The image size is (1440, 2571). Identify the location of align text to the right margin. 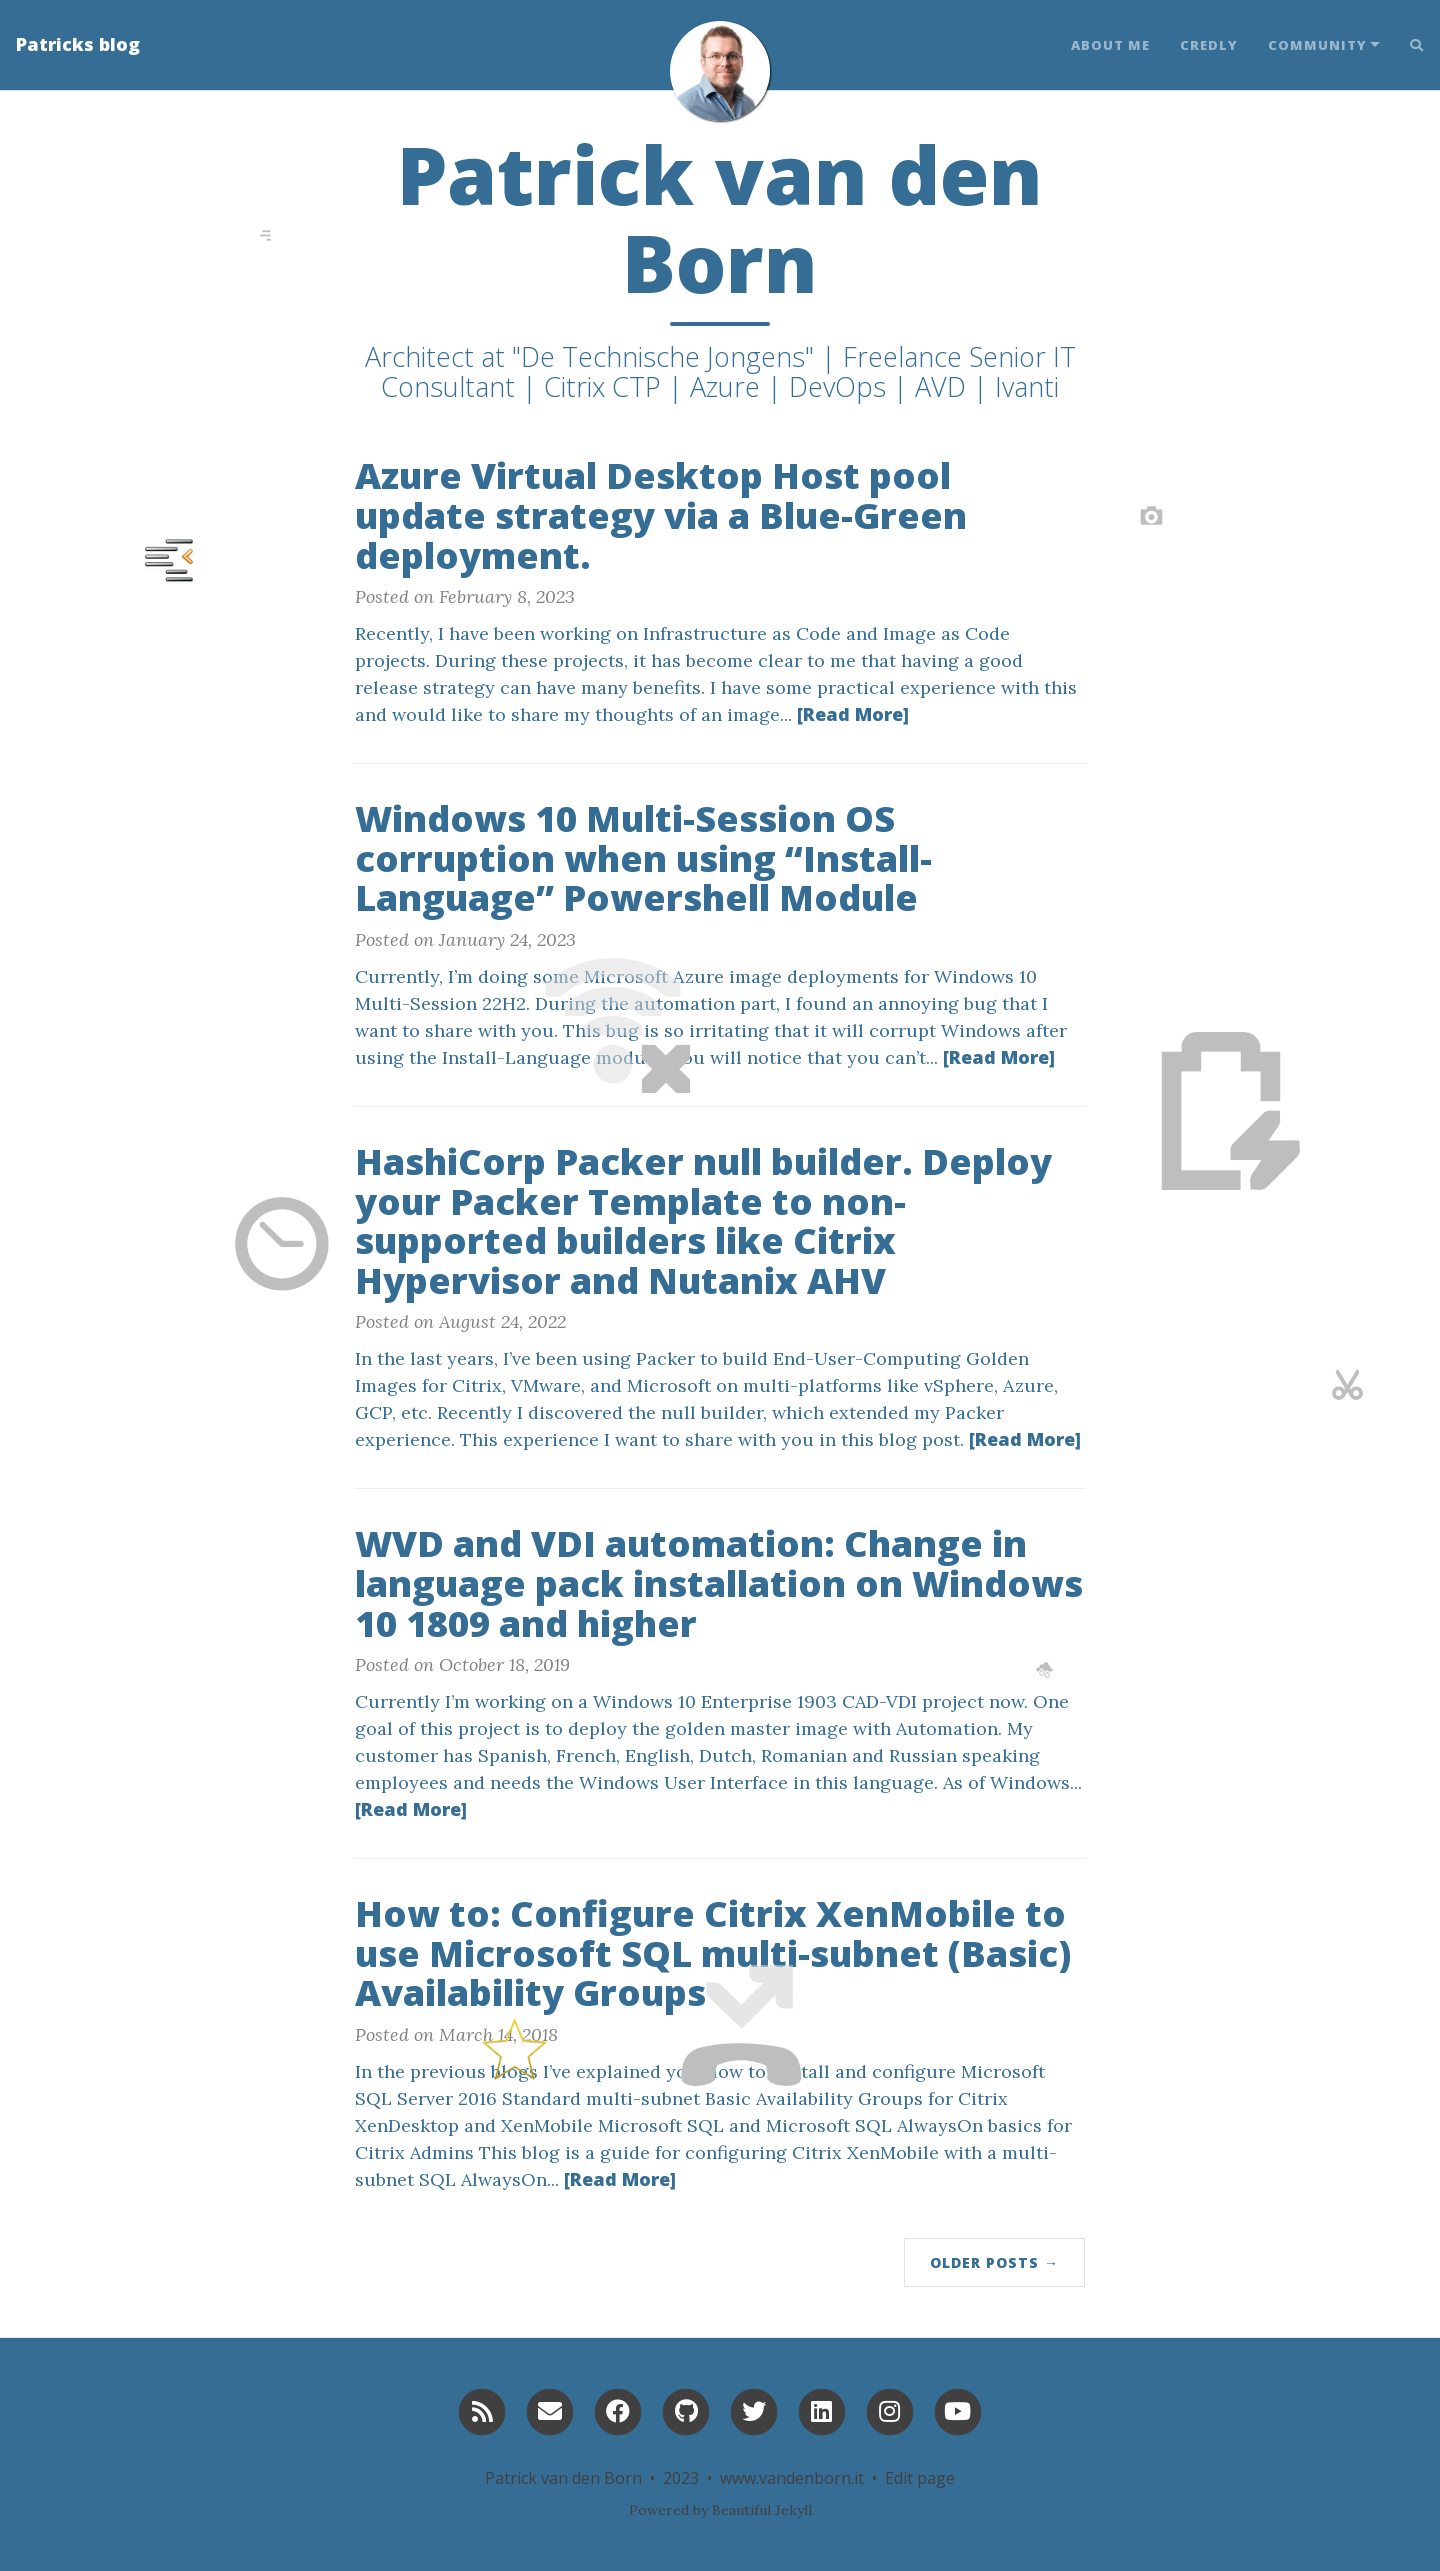
(265, 235).